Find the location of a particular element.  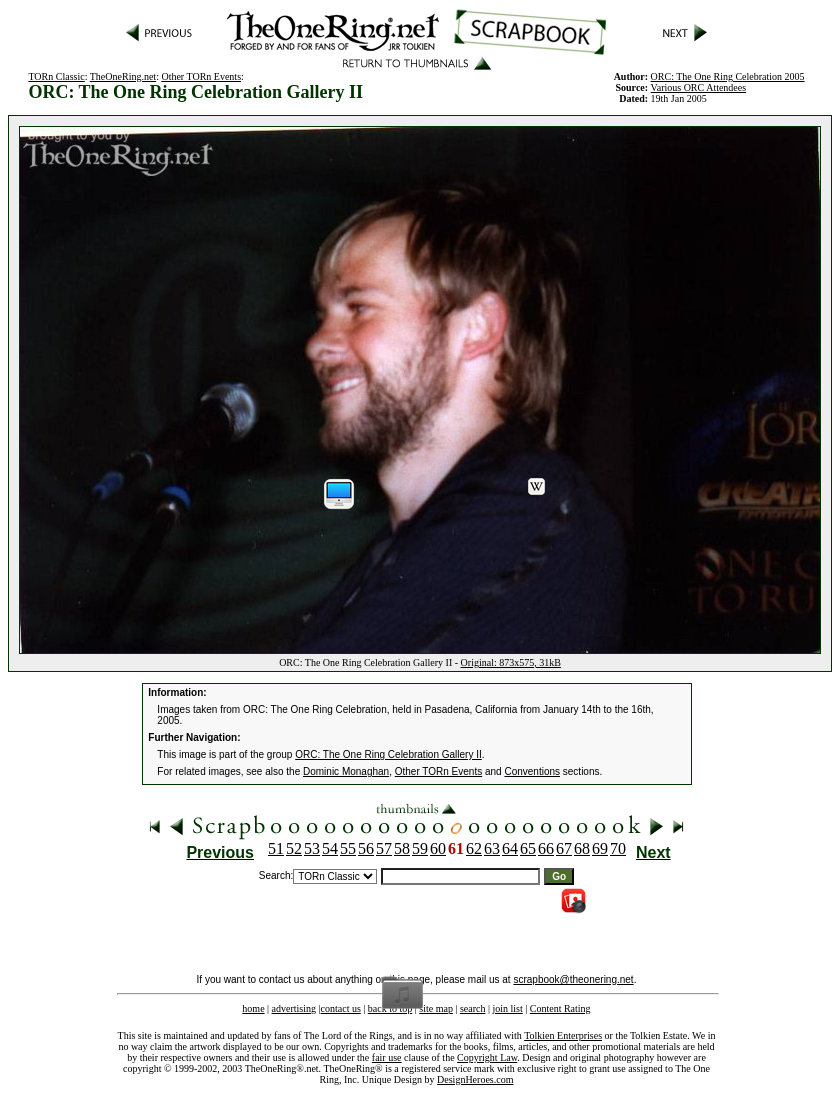

open wike wikipedia reader app is located at coordinates (536, 486).